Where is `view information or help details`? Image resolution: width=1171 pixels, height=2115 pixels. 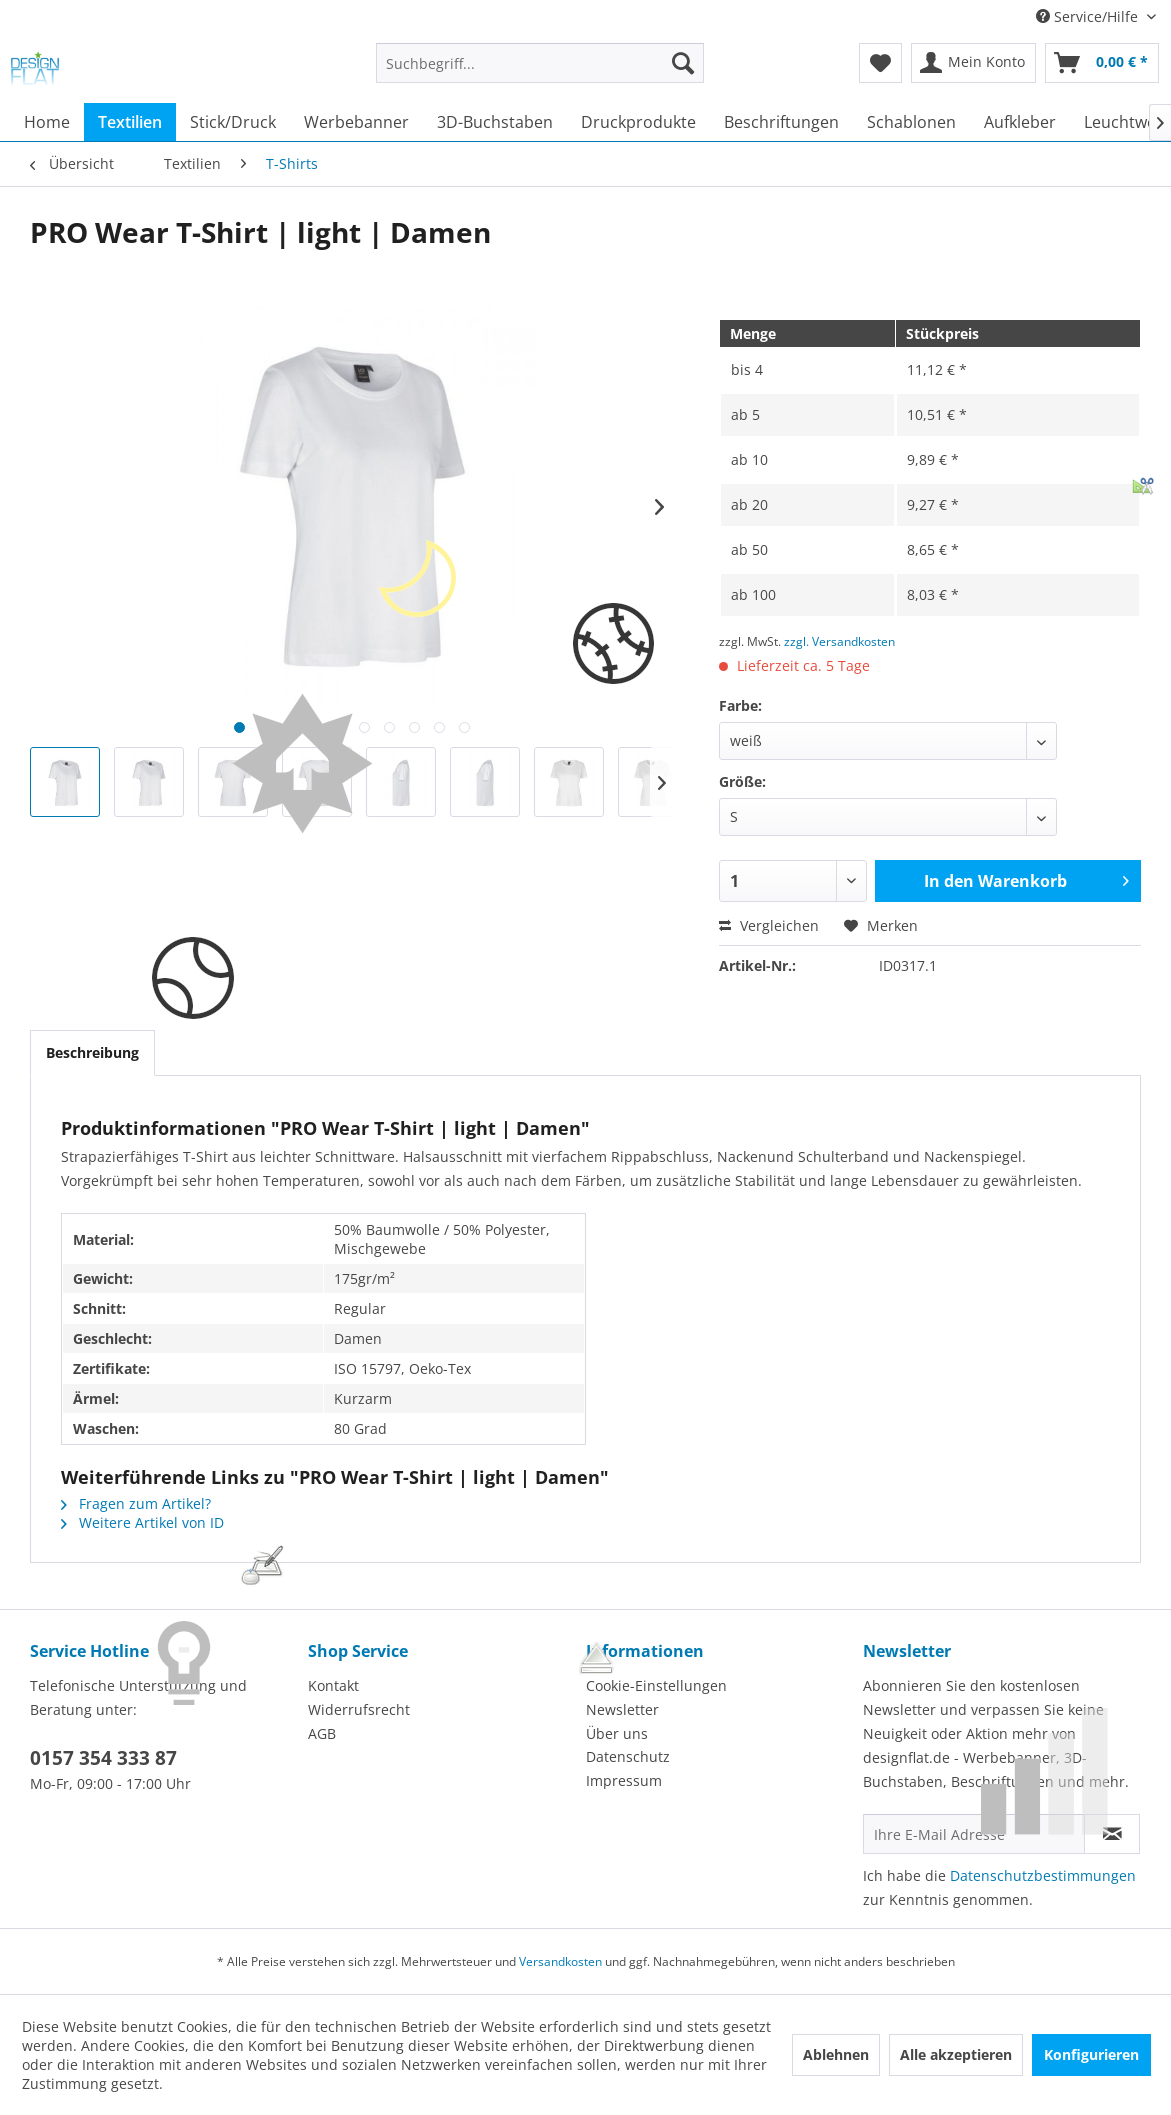
view information or help details is located at coordinates (184, 1663).